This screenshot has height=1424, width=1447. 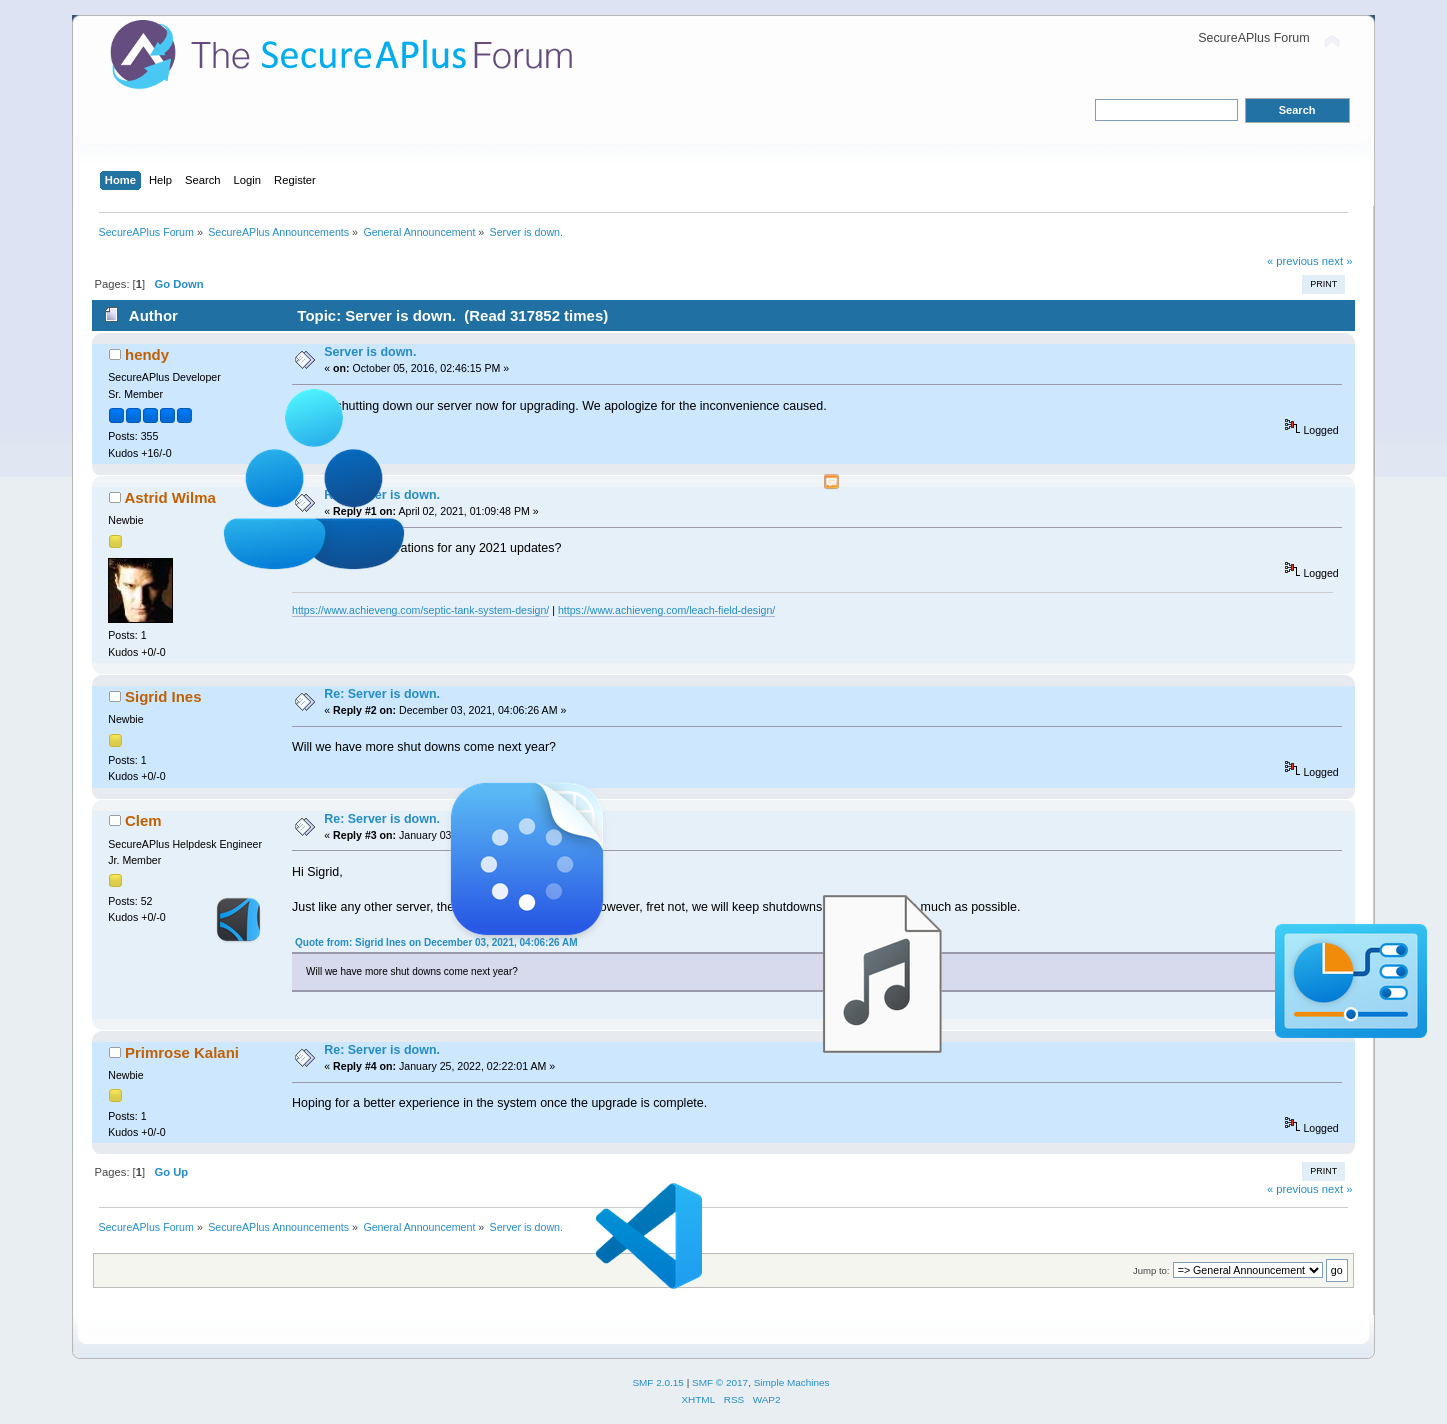 I want to click on indicates shared access or multiple users, so click(x=314, y=479).